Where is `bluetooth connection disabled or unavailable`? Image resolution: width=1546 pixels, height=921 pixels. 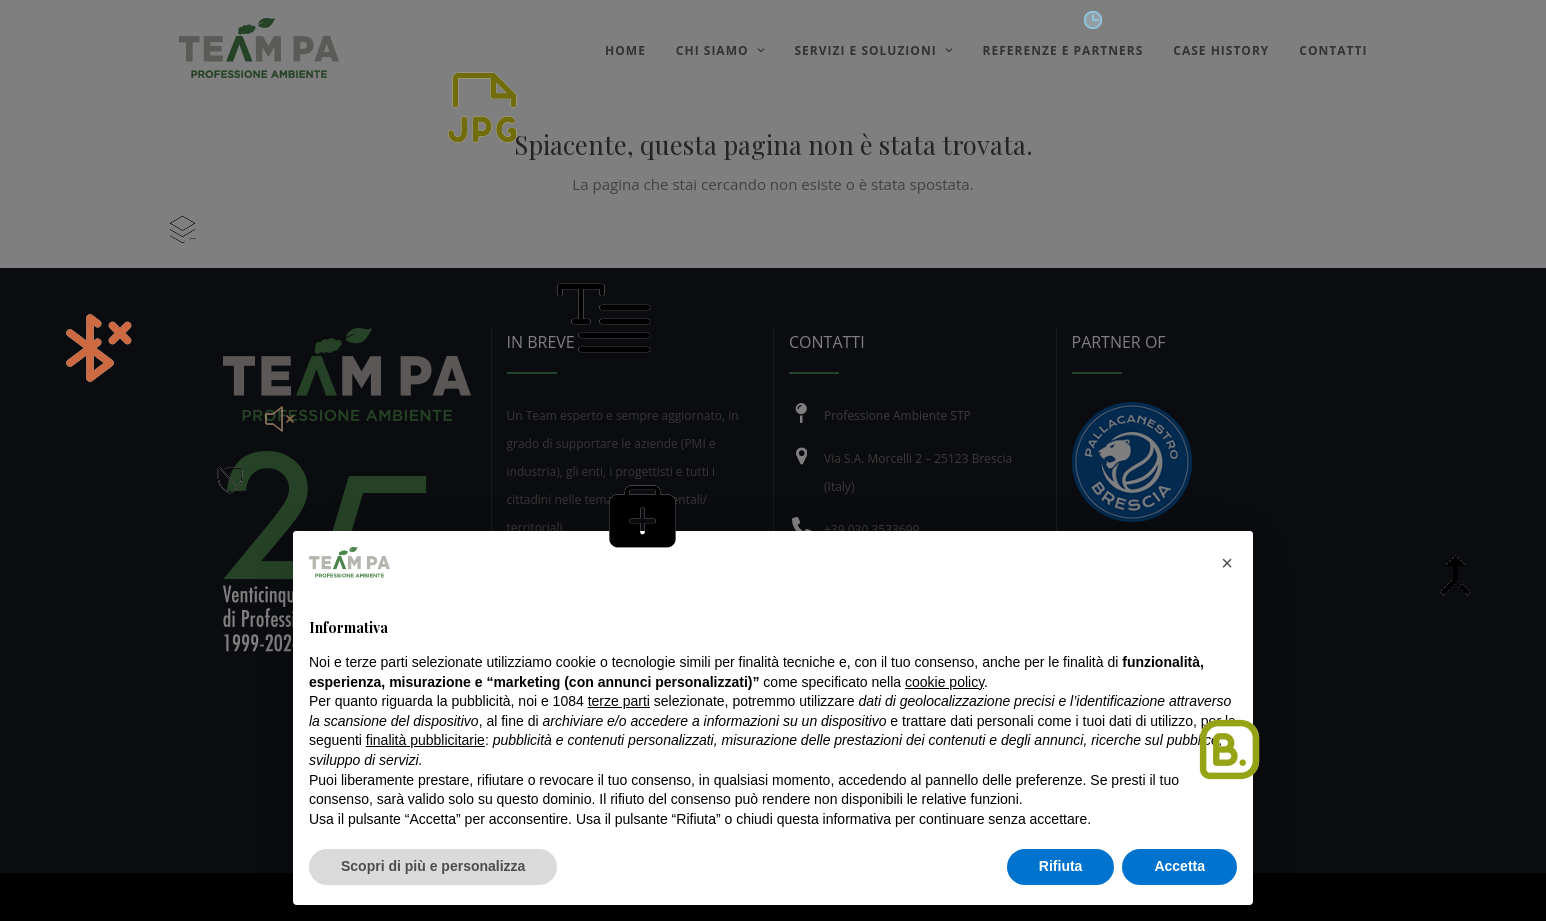
bluetooth connection disabled or unavailable is located at coordinates (95, 348).